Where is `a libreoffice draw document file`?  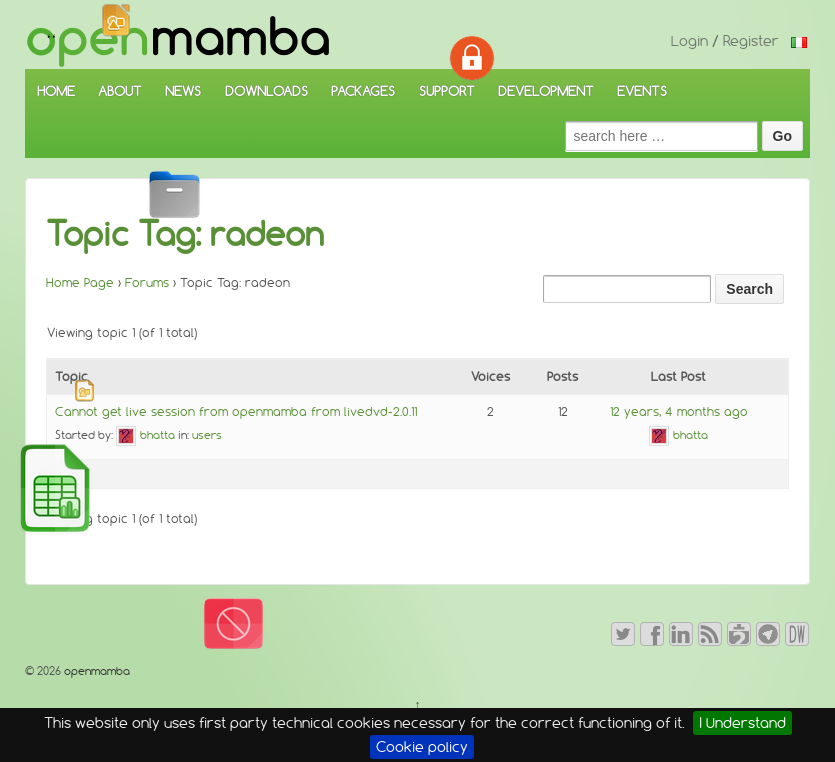 a libreoffice draw document file is located at coordinates (84, 390).